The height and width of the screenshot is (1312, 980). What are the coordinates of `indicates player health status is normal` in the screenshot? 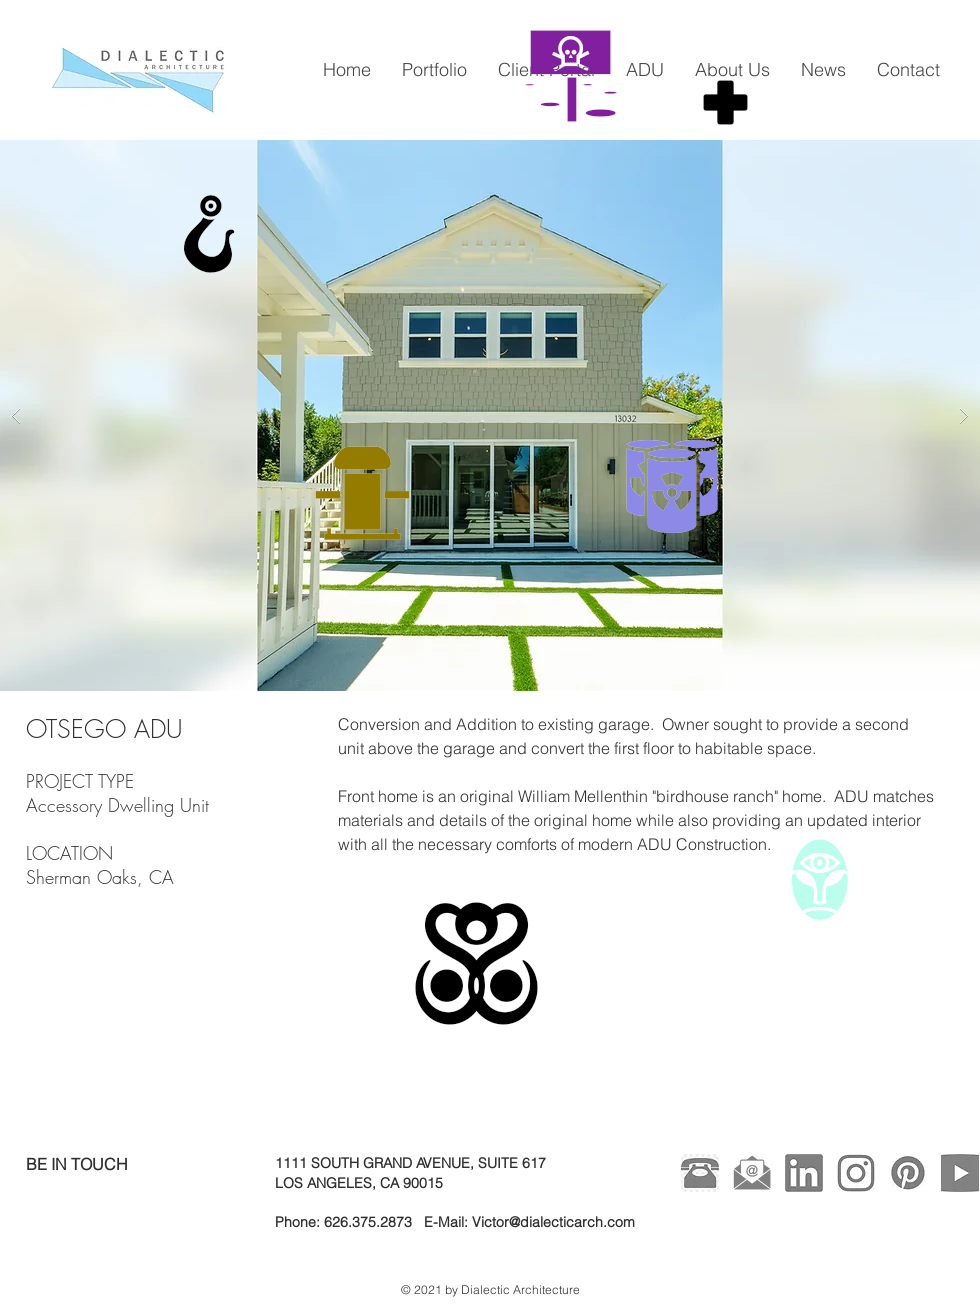 It's located at (725, 102).